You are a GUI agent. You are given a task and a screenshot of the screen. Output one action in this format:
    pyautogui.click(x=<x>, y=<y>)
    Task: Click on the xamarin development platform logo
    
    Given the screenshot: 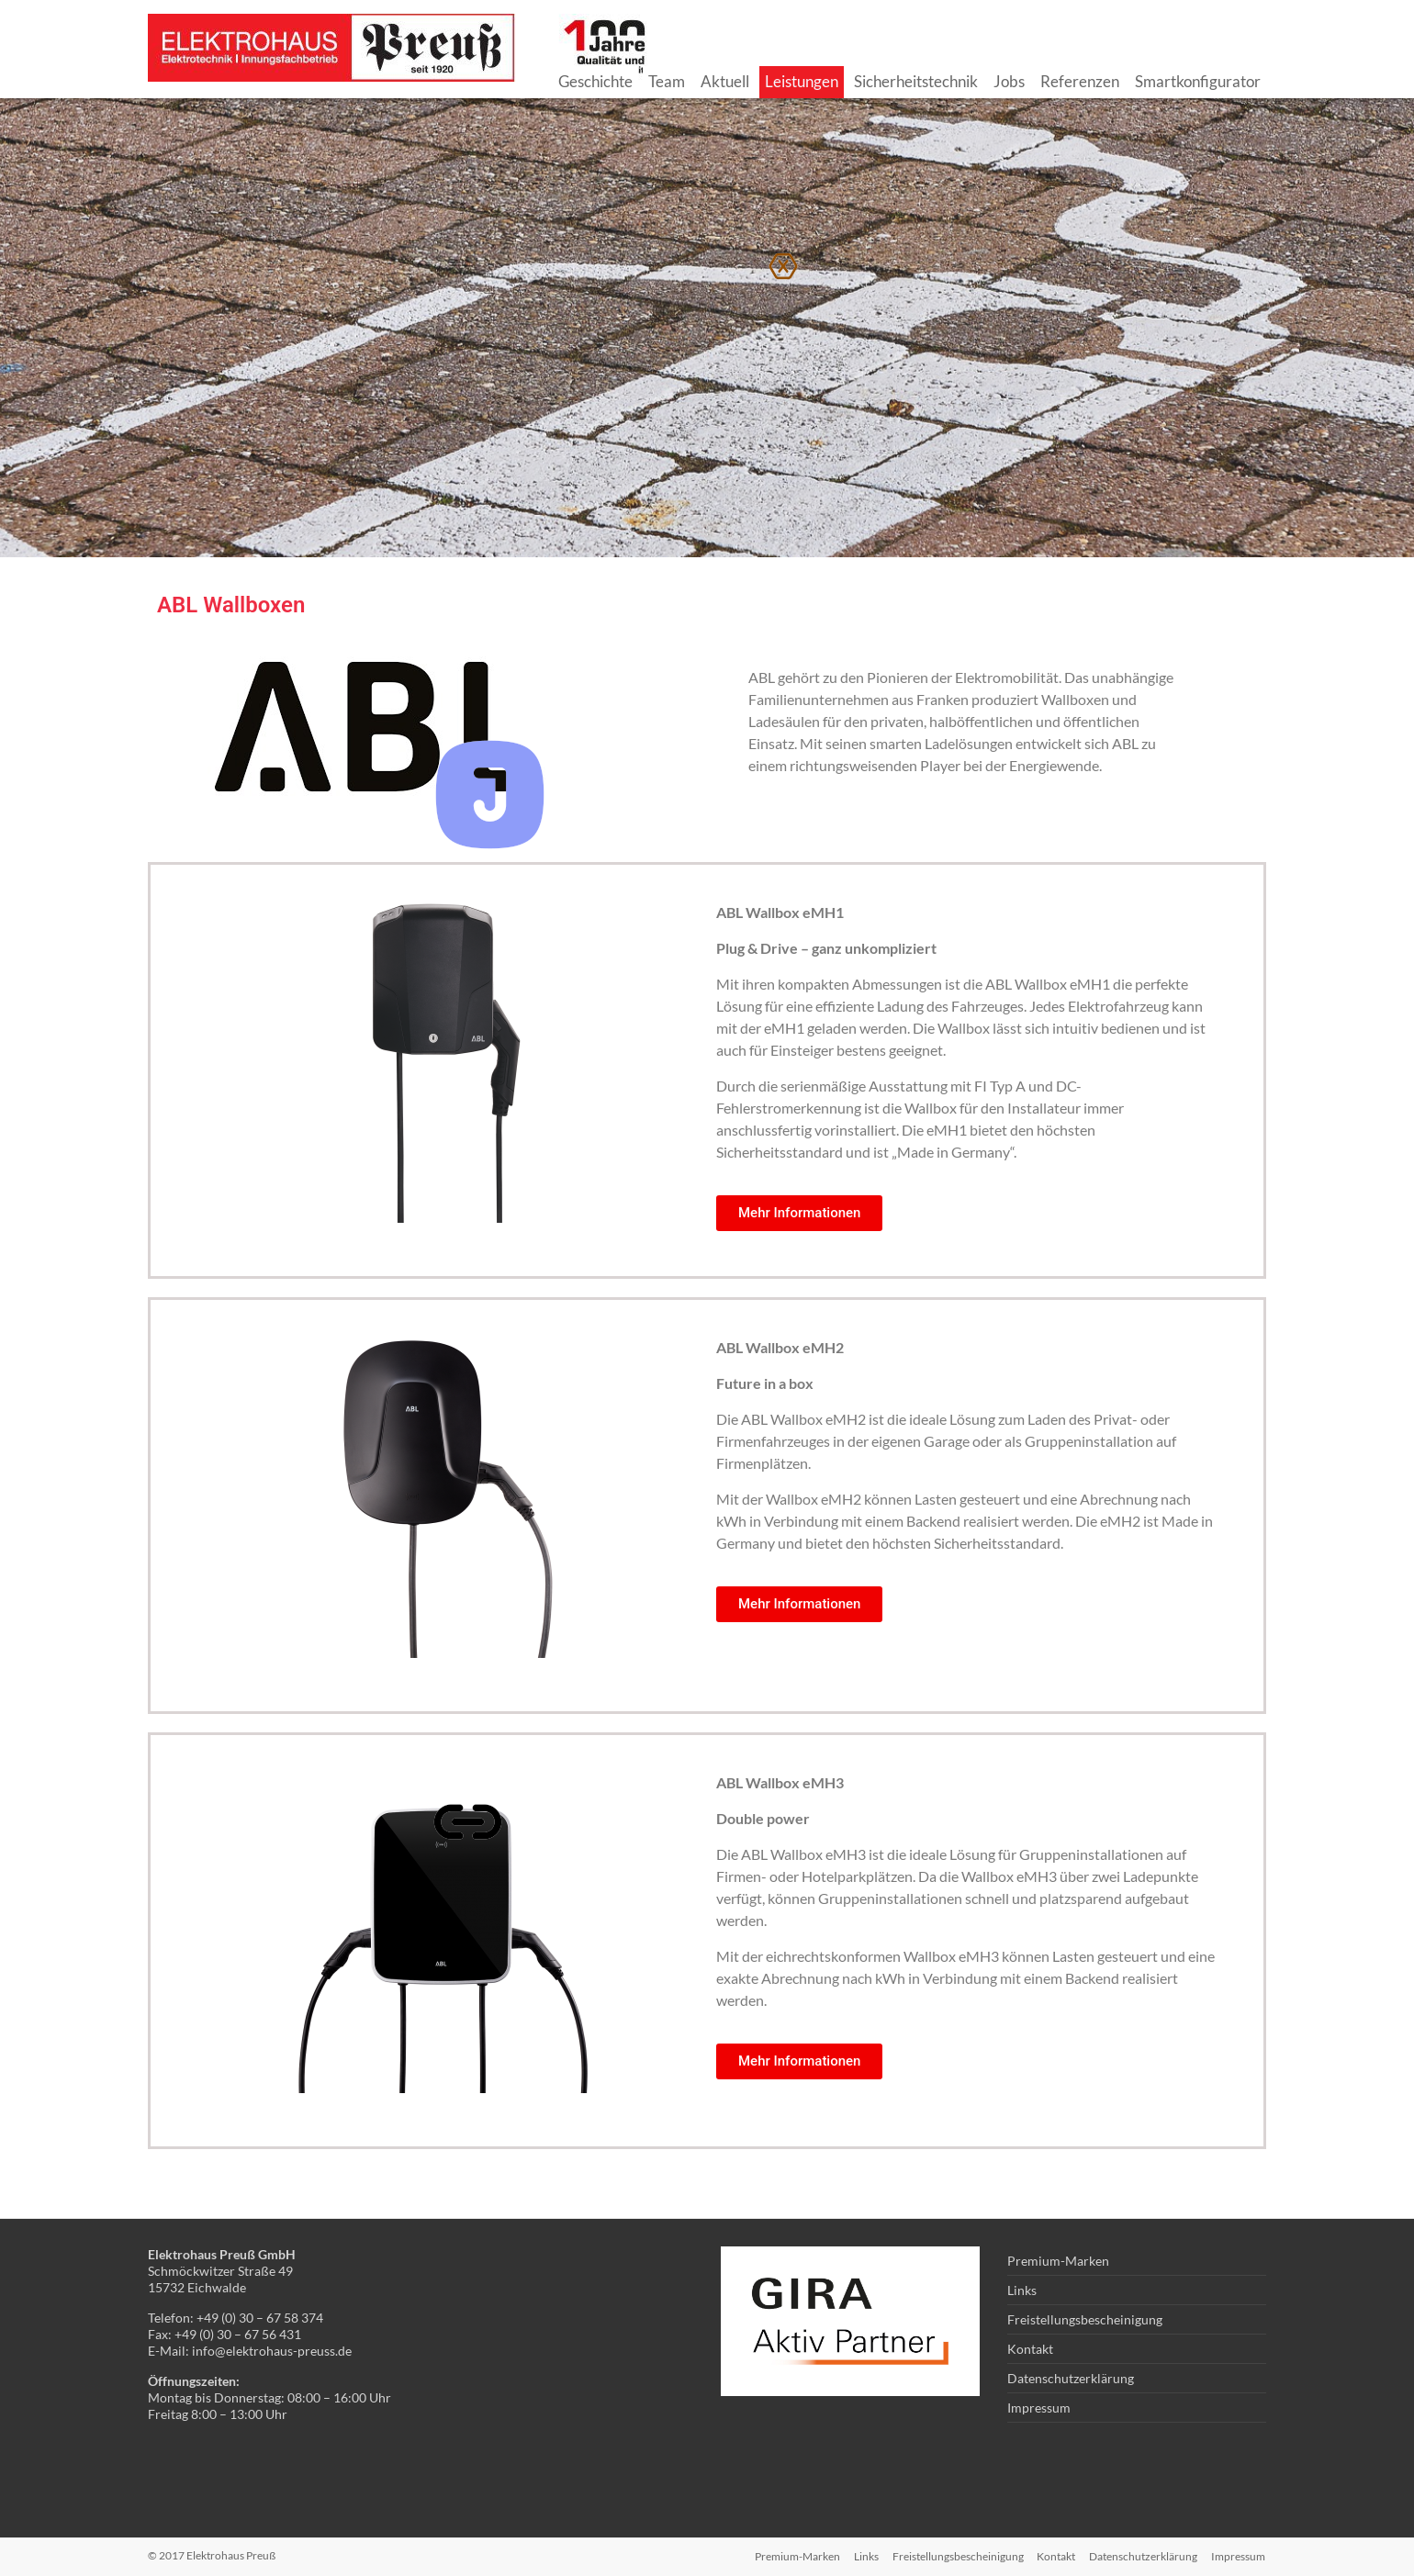 What is the action you would take?
    pyautogui.click(x=783, y=266)
    